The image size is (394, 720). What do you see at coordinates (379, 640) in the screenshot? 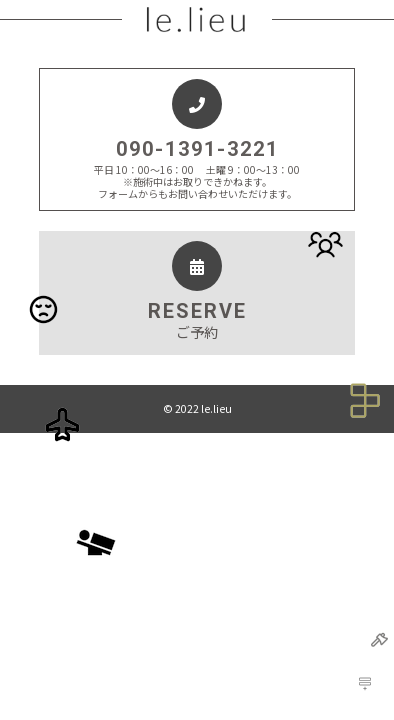
I see `access crafting or building tools` at bounding box center [379, 640].